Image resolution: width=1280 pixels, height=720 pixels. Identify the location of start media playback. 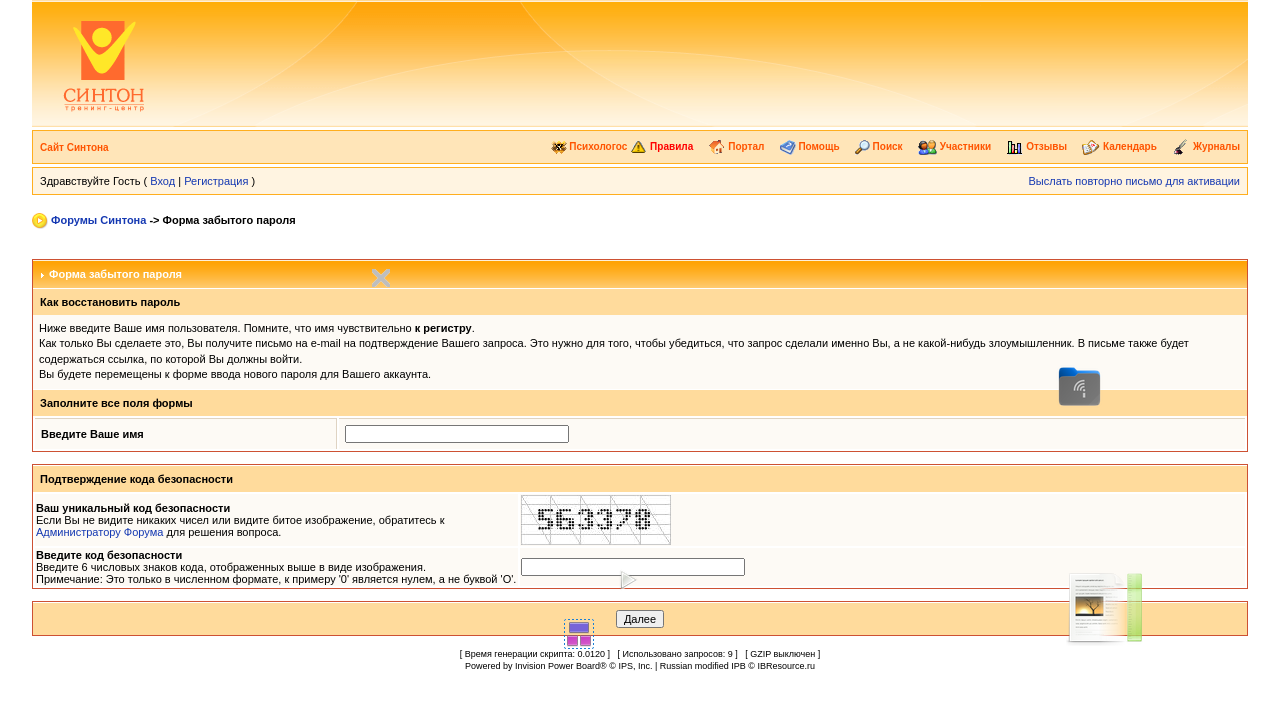
(628, 580).